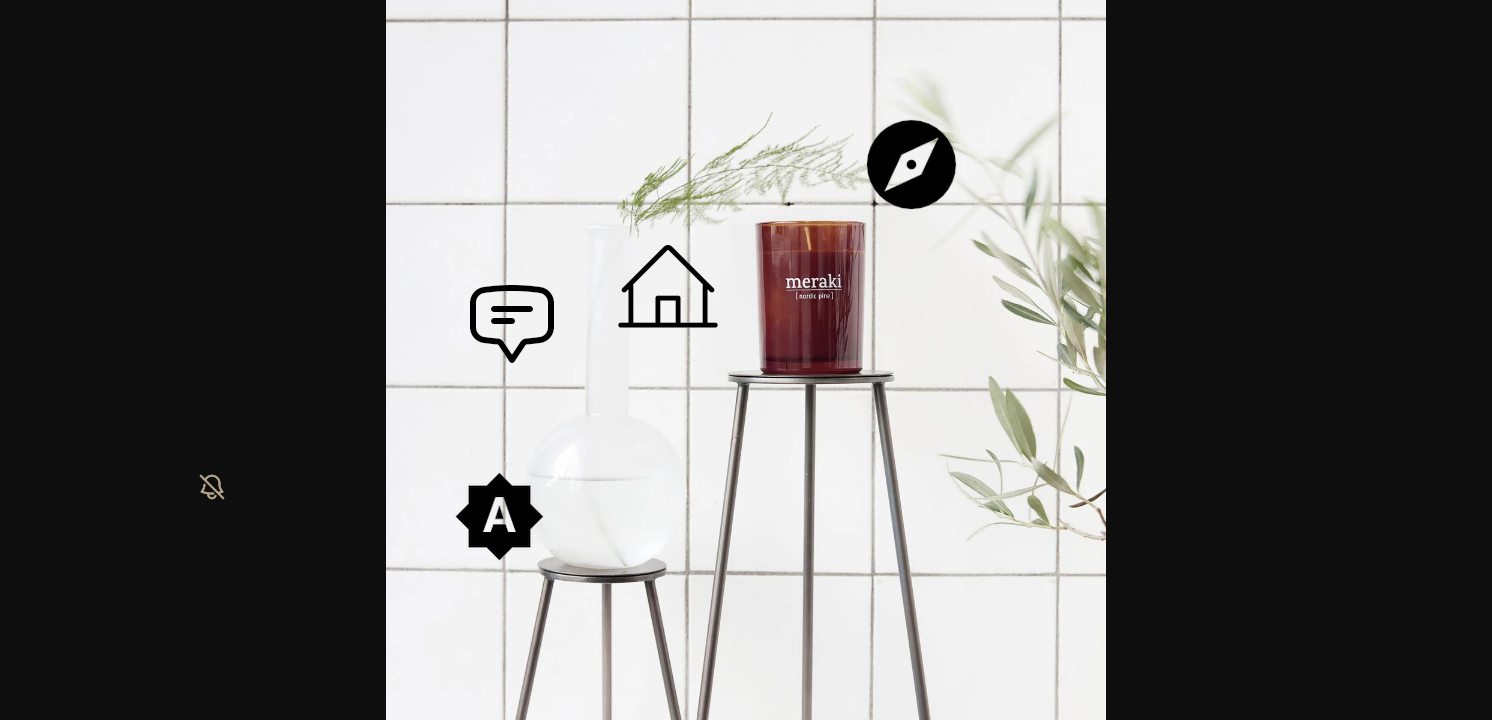 The width and height of the screenshot is (1492, 720). I want to click on enable automatic brightness adjustment, so click(499, 516).